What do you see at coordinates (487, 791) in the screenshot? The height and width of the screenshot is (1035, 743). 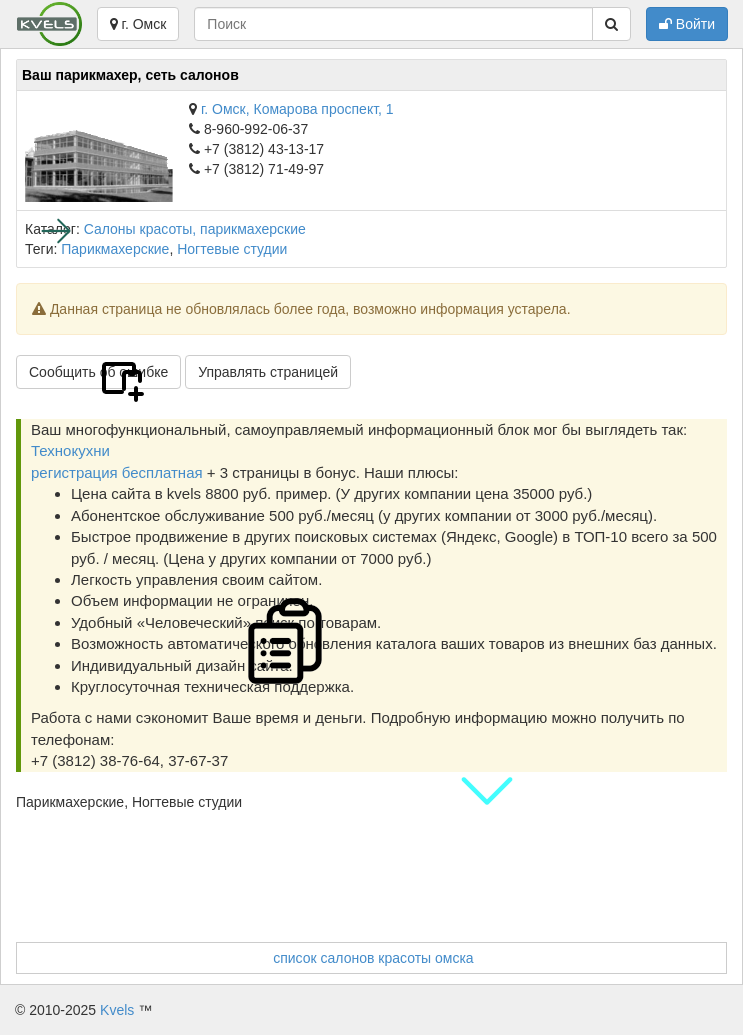 I see `expand a dropdown menu or section` at bounding box center [487, 791].